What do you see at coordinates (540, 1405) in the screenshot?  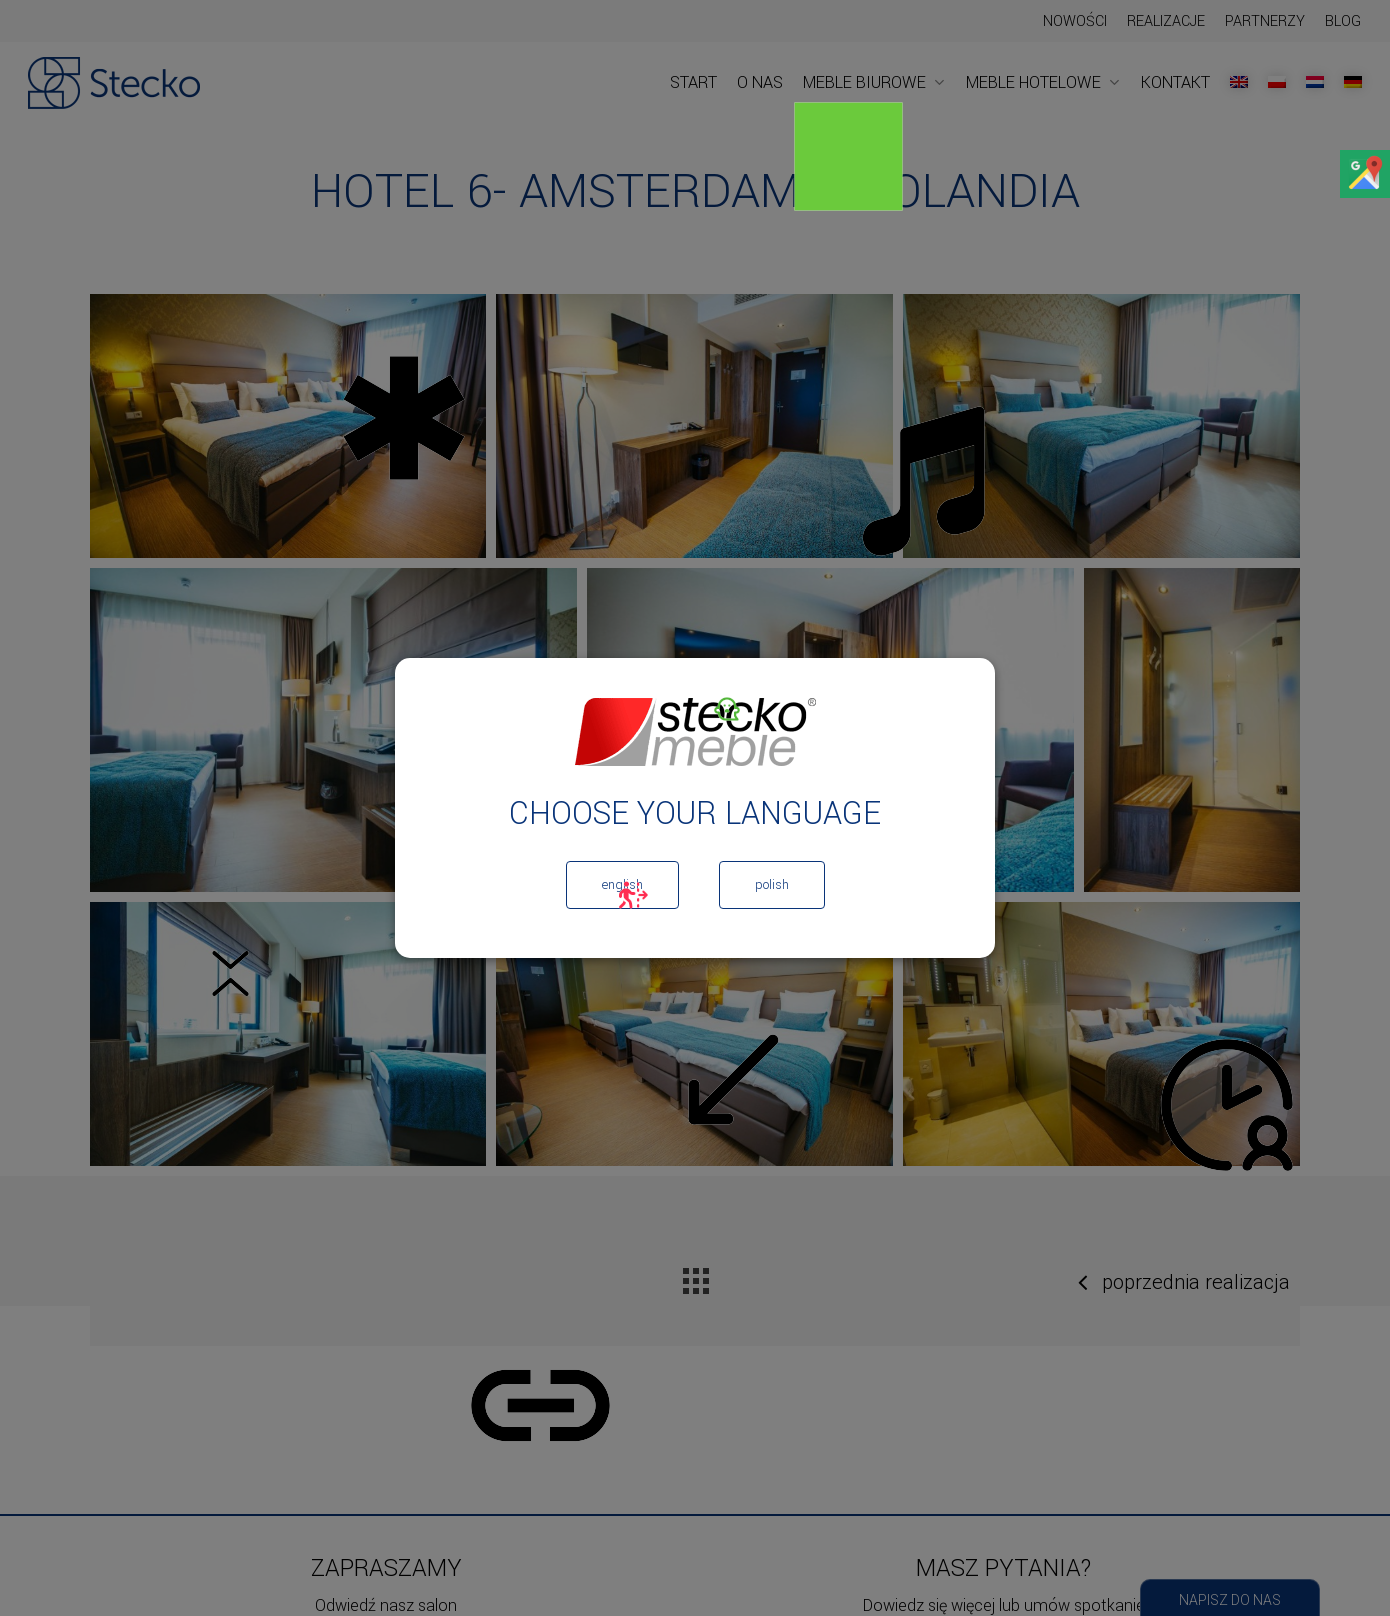 I see `copy or share a link` at bounding box center [540, 1405].